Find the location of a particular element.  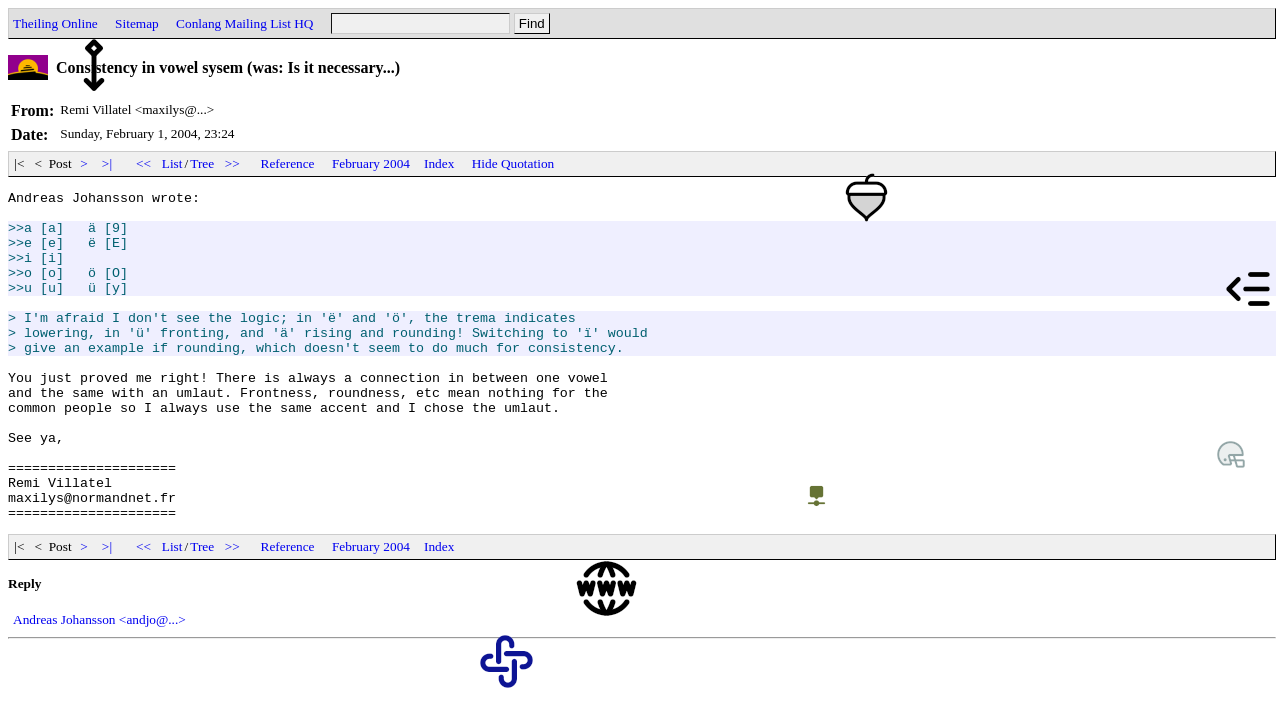

access football or sports content is located at coordinates (1231, 455).